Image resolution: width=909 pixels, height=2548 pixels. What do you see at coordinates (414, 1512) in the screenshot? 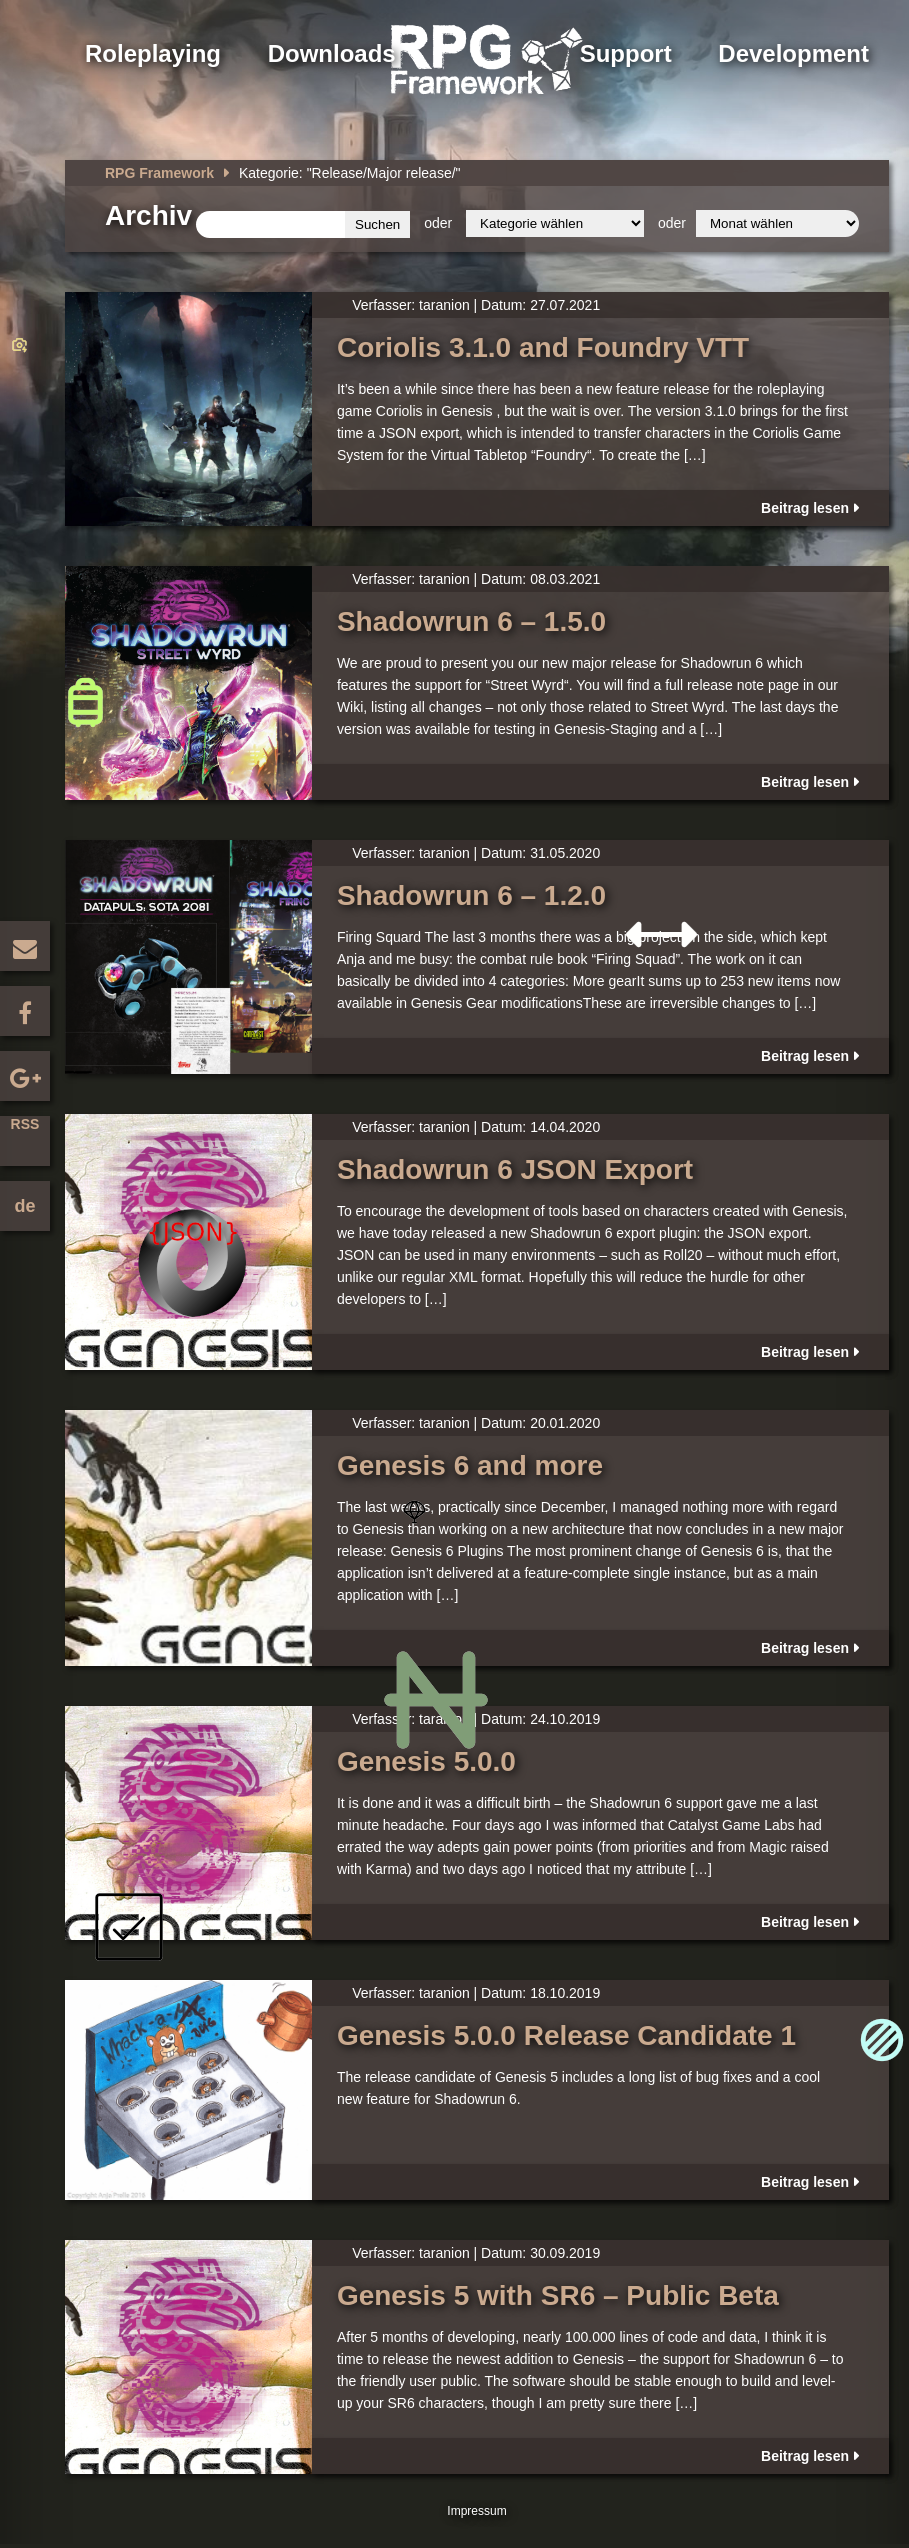
I see `access emergency or backup recovery options` at bounding box center [414, 1512].